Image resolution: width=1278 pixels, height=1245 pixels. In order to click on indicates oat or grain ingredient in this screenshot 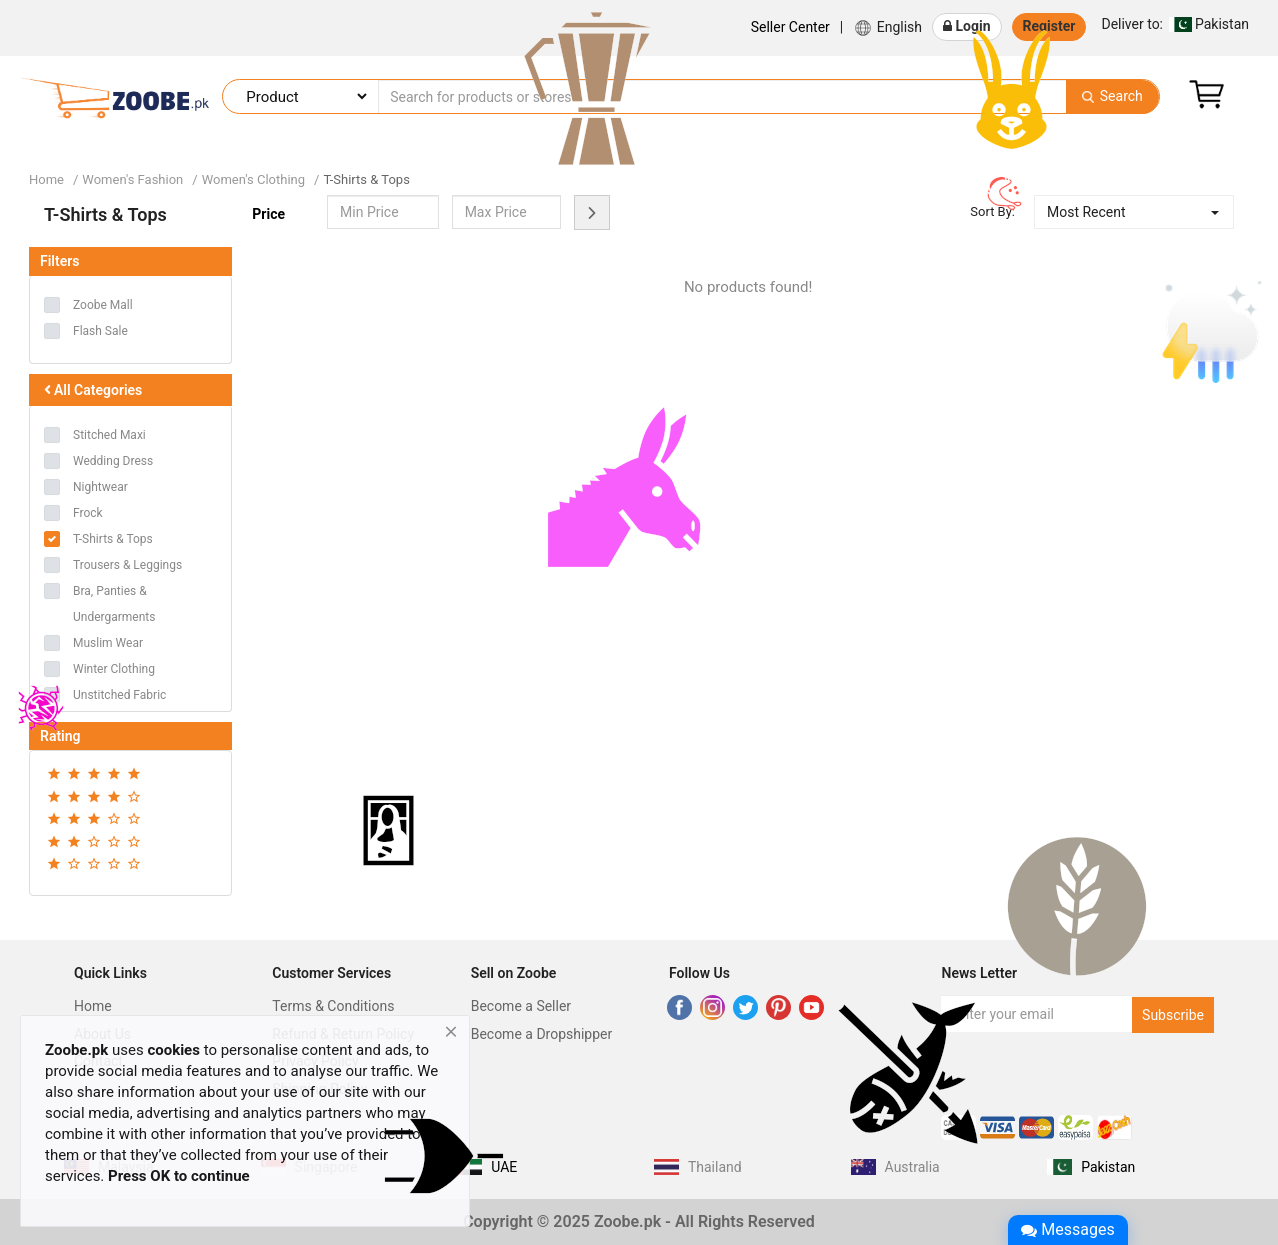, I will do `click(1077, 905)`.